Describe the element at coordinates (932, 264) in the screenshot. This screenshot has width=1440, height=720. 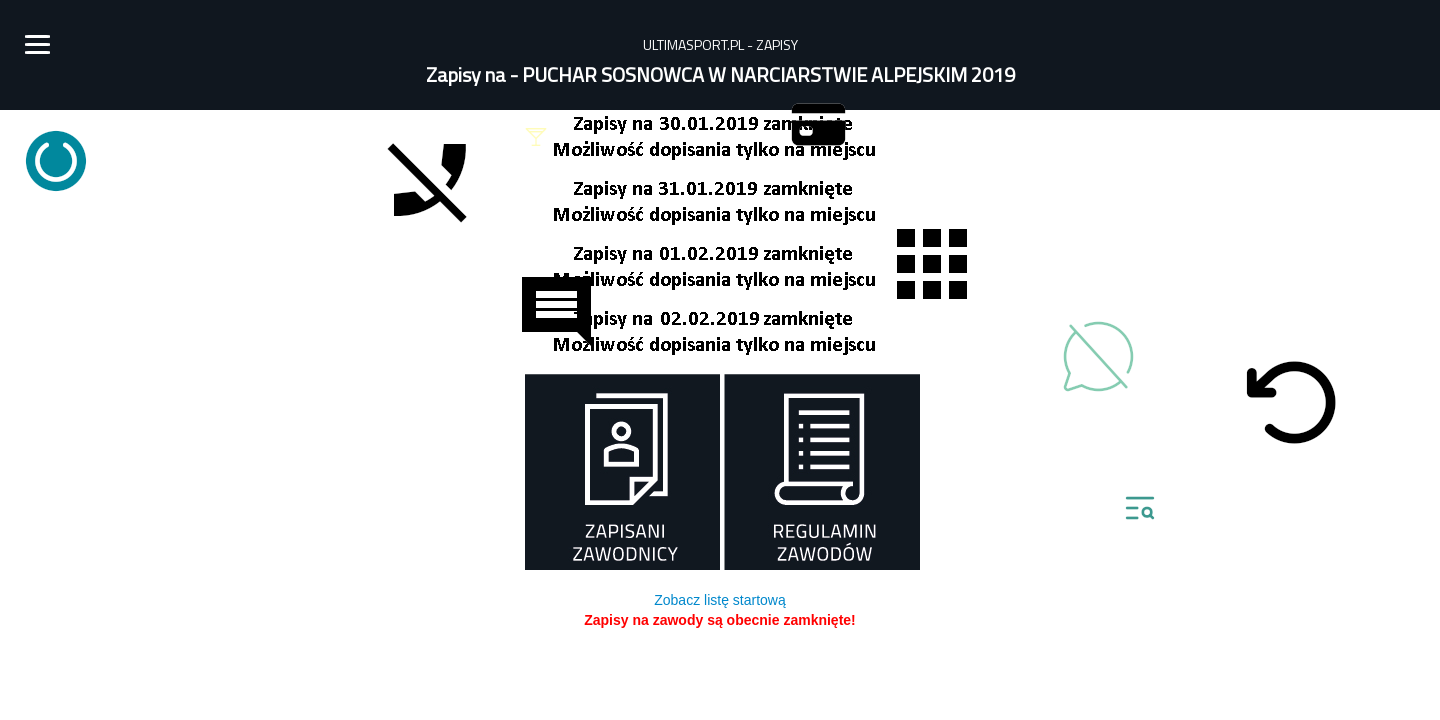
I see `open the app drawer or launcher` at that location.